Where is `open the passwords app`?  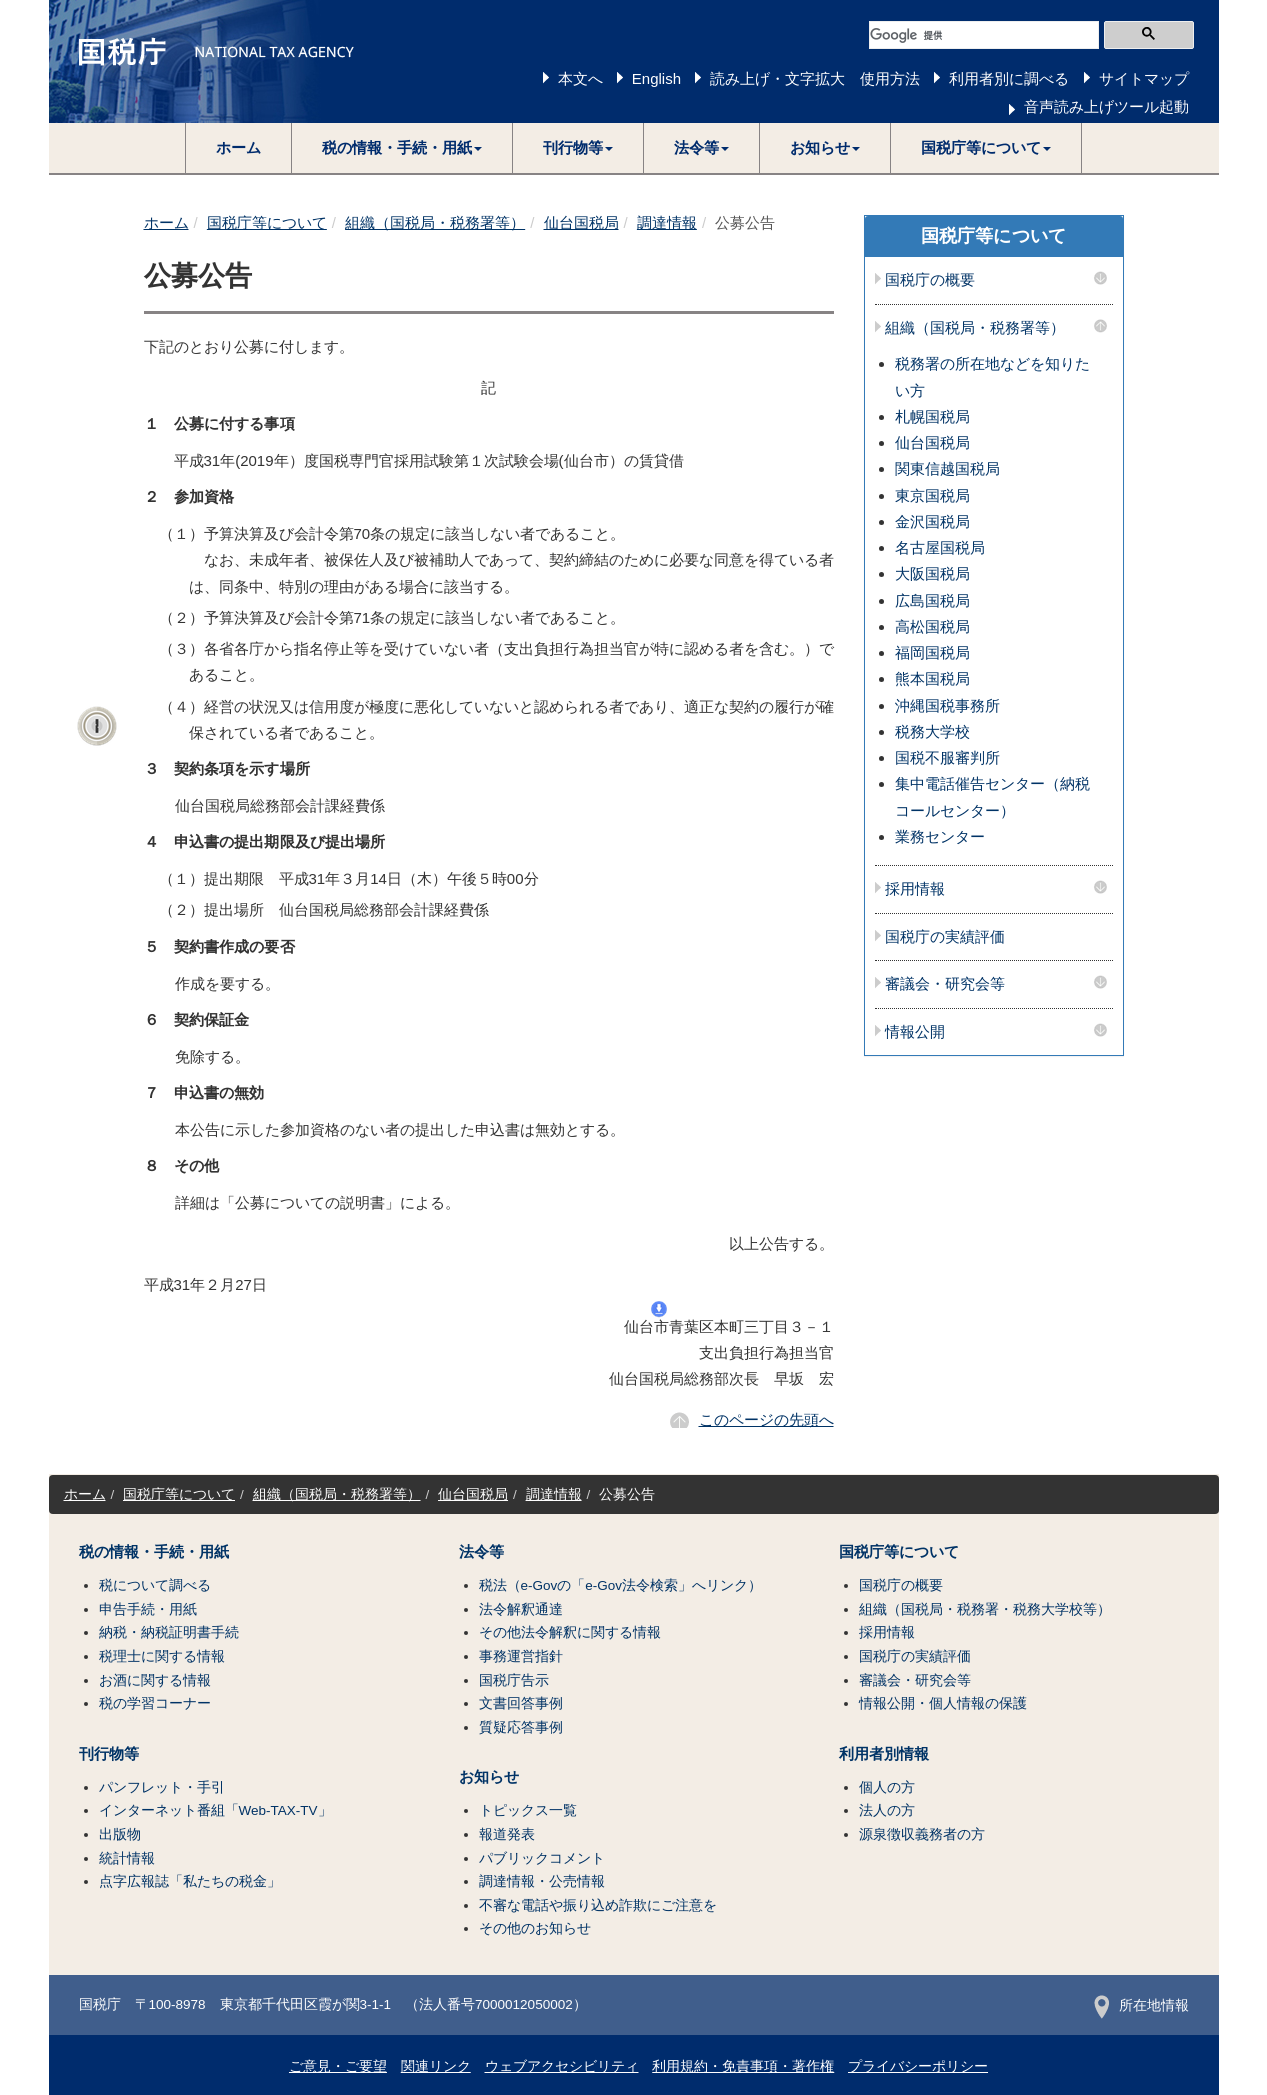 open the passwords app is located at coordinates (97, 726).